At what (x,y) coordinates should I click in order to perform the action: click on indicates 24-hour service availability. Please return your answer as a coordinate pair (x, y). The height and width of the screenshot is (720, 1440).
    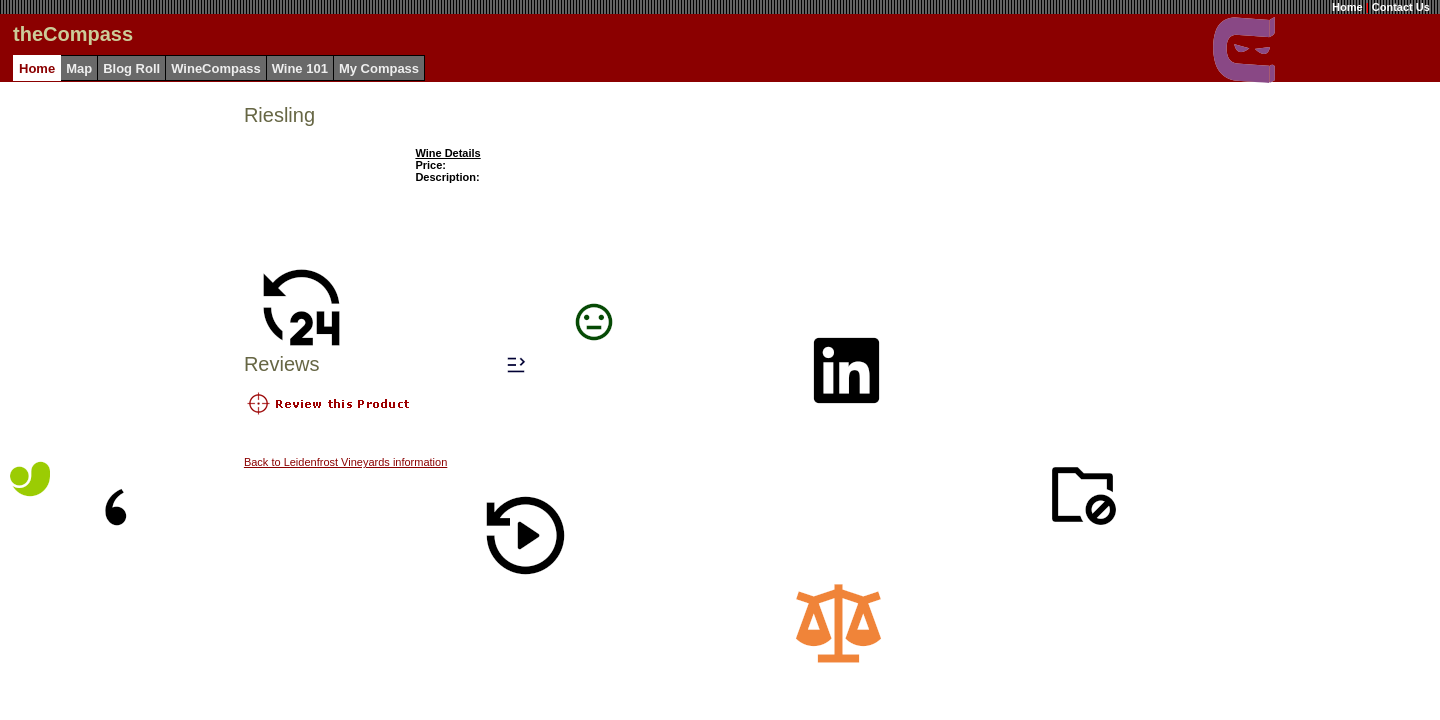
    Looking at the image, I should click on (301, 307).